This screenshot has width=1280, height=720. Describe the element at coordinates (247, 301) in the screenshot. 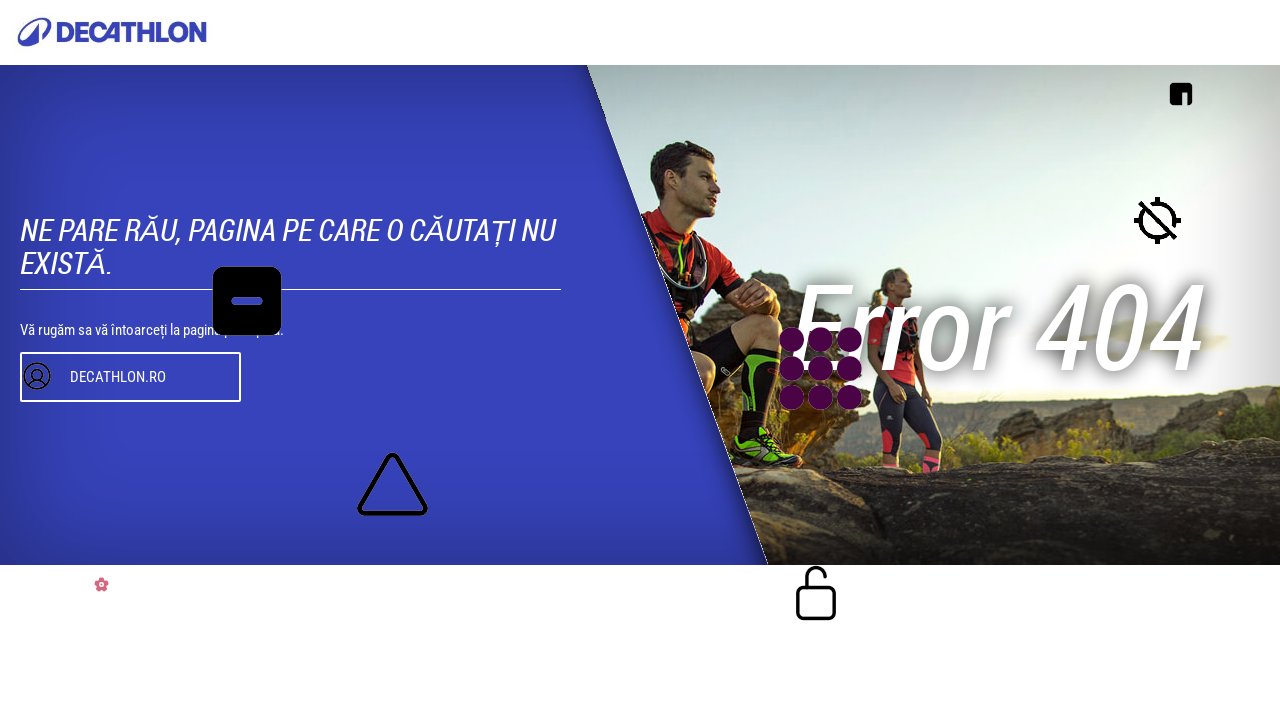

I see `remove or delete an item` at that location.